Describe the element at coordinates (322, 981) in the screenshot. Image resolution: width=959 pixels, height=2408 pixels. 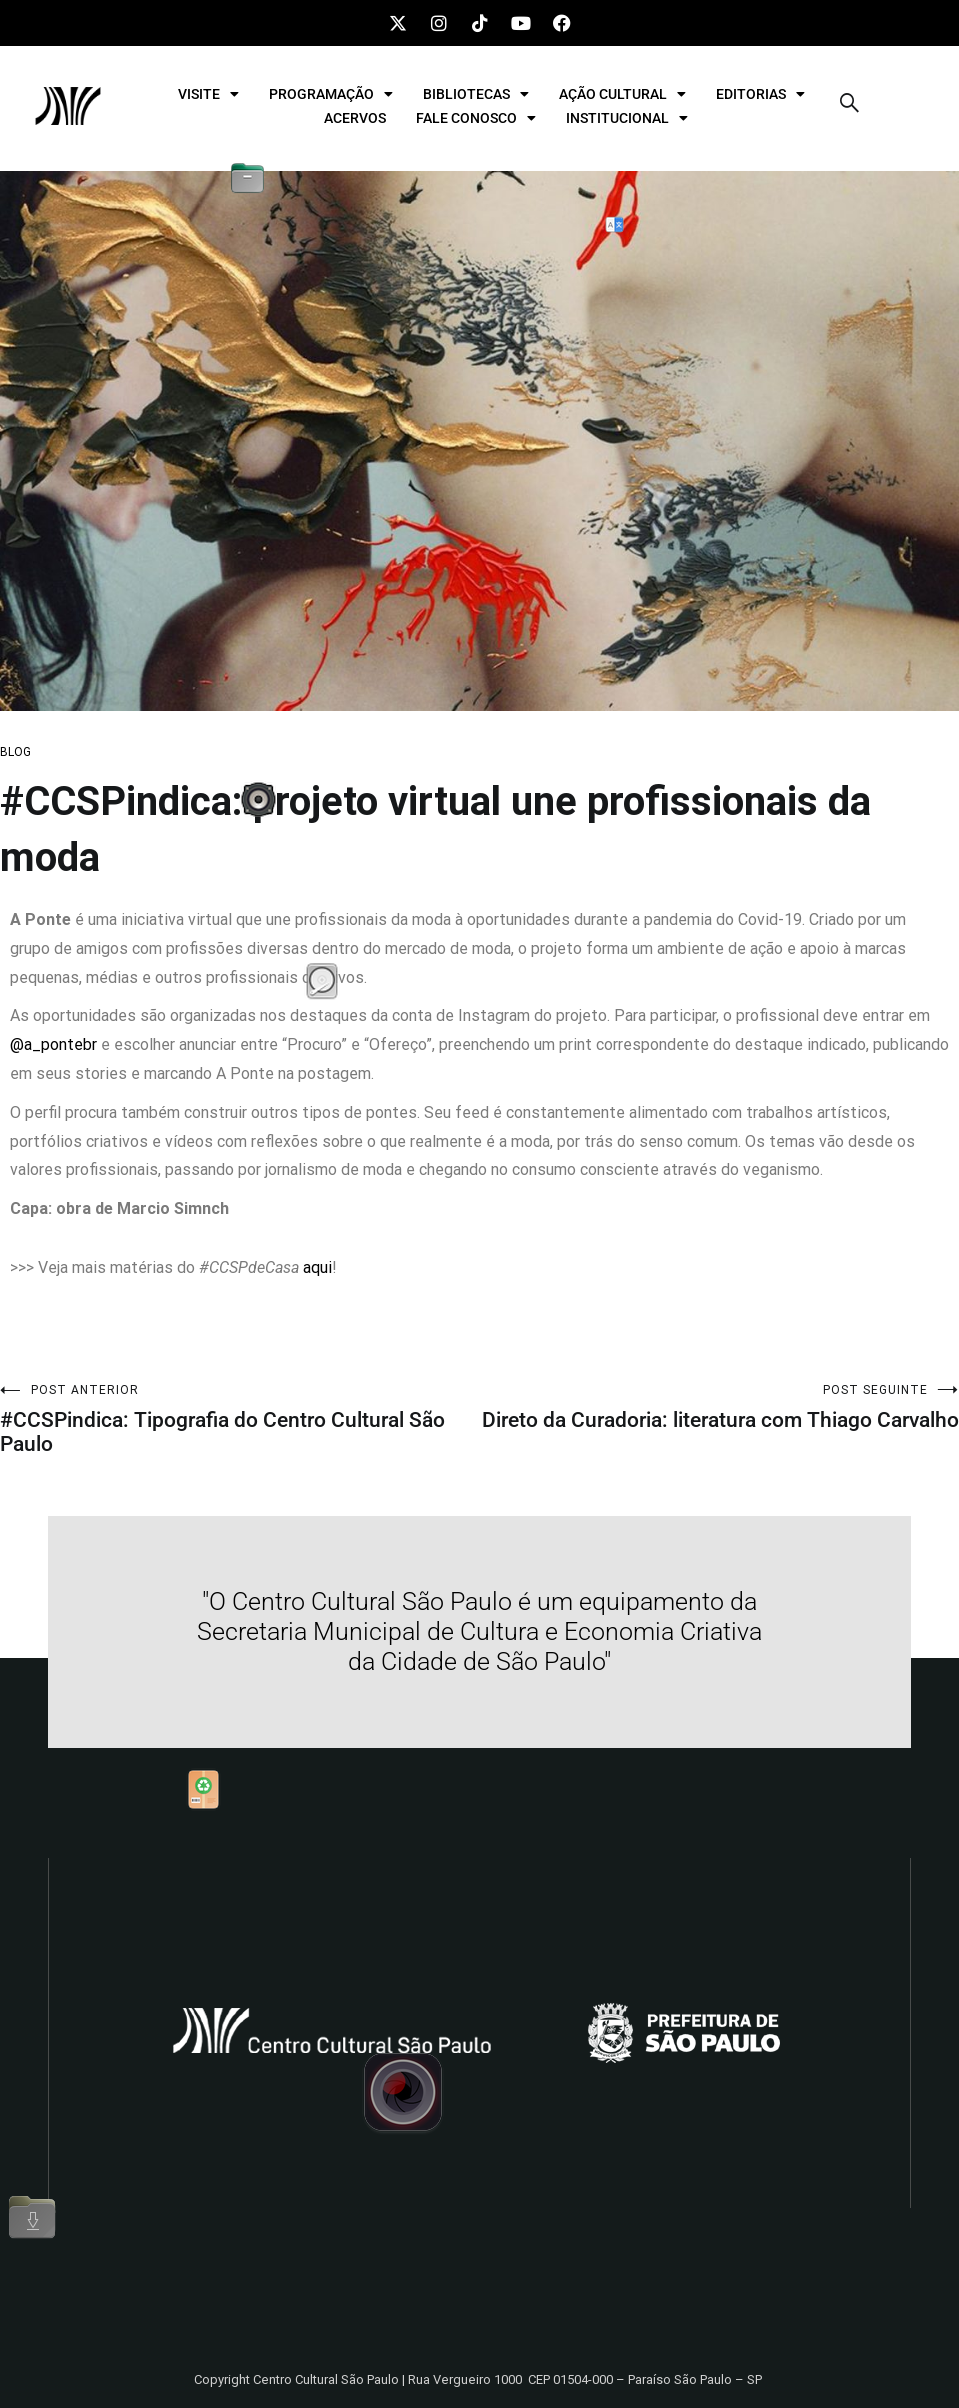
I see `open disk management utility` at that location.